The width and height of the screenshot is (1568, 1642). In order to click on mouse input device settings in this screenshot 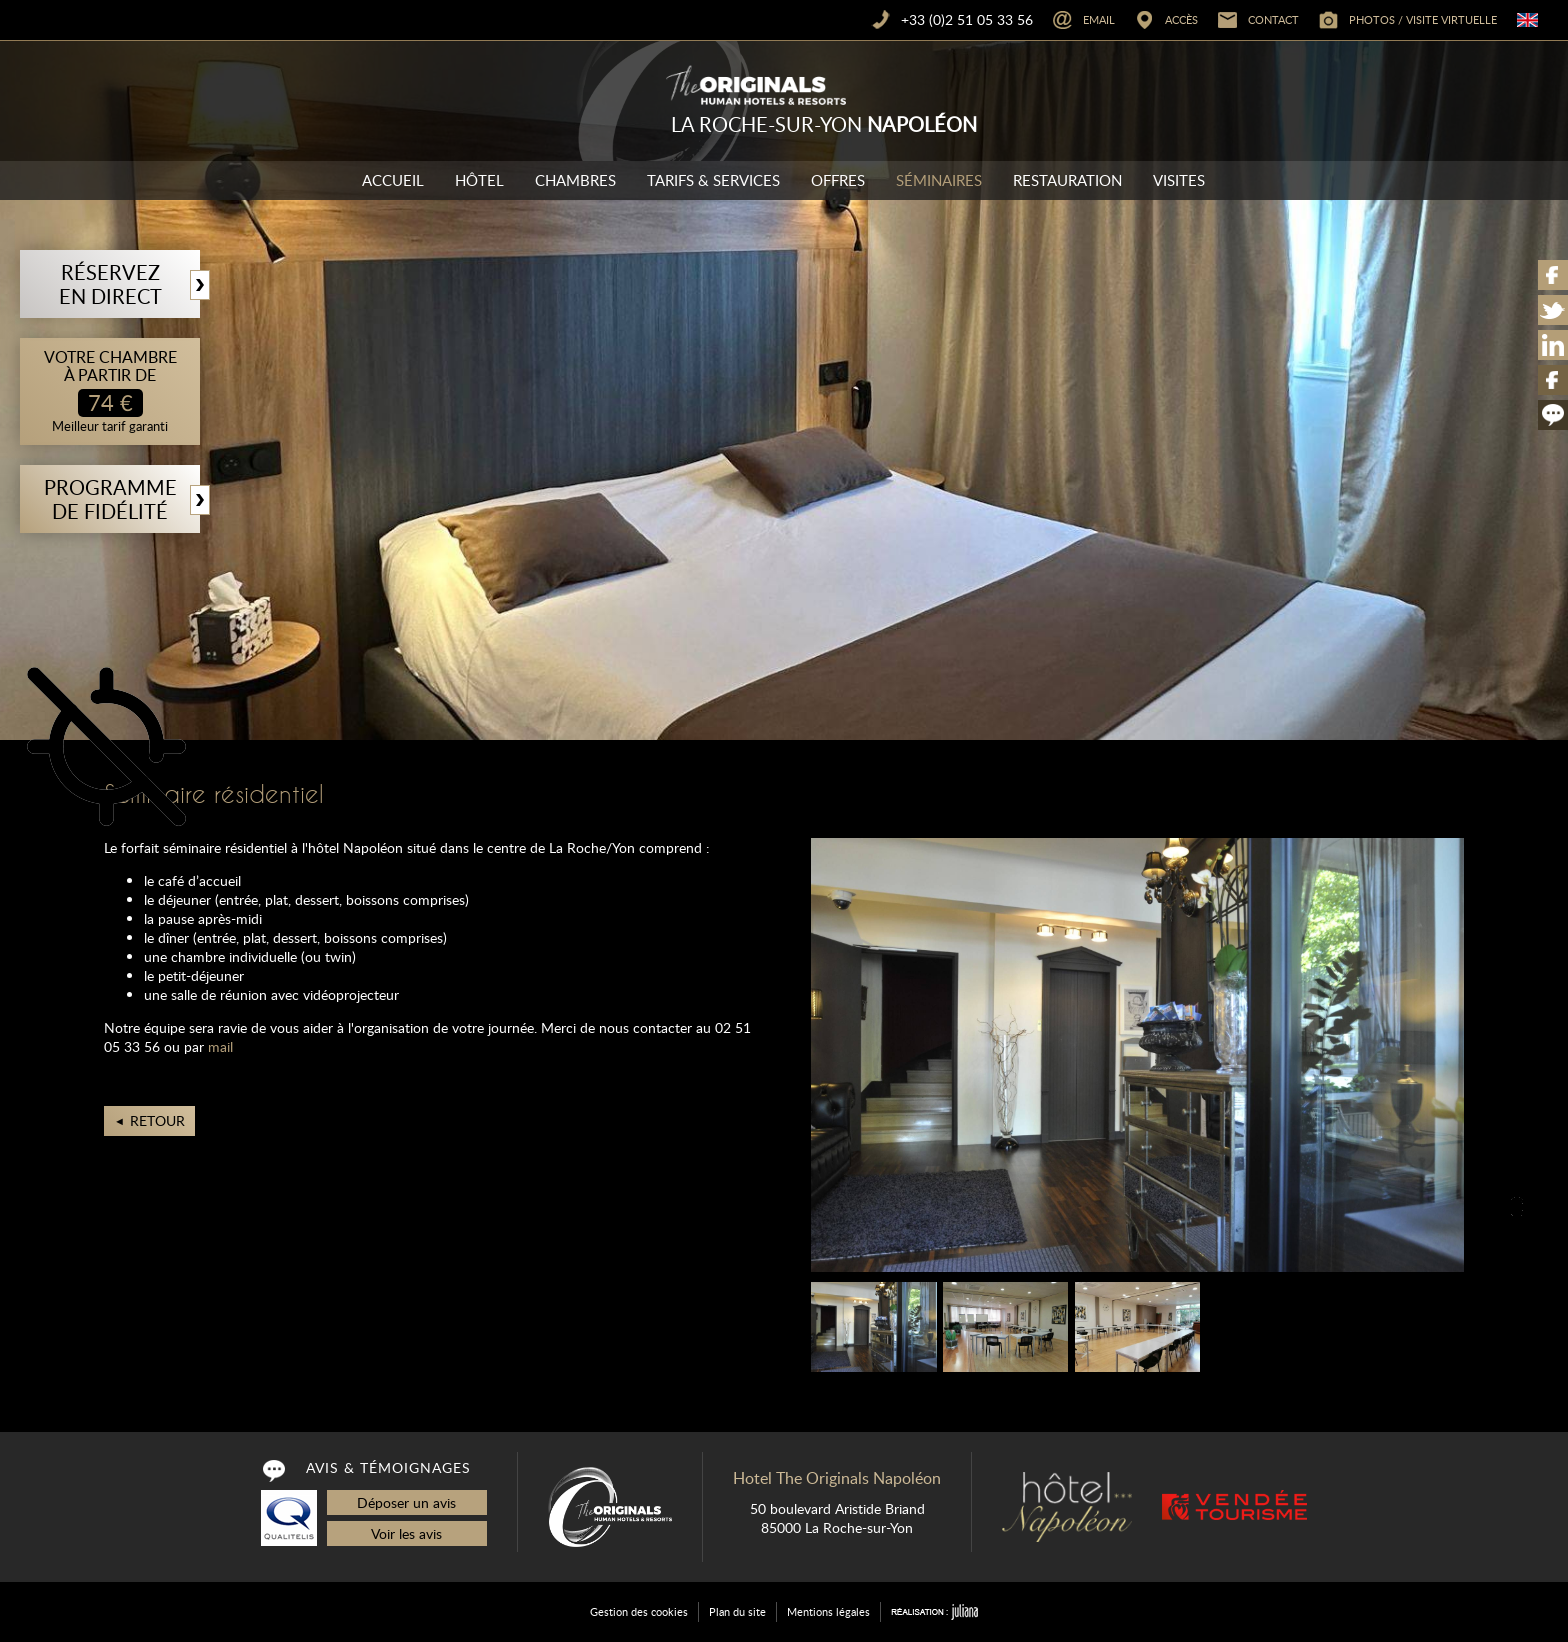, I will do `click(1517, 1207)`.